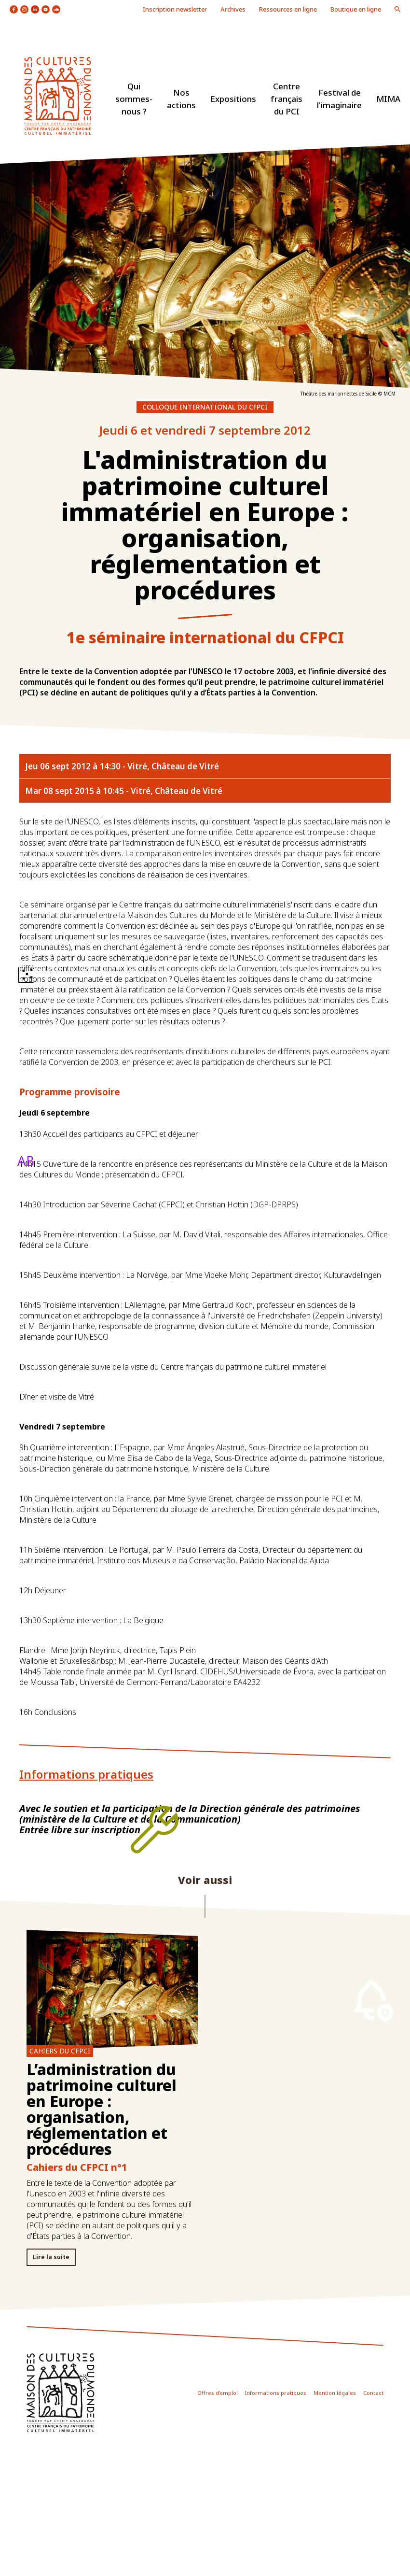  I want to click on view or edit object properties, so click(154, 1829).